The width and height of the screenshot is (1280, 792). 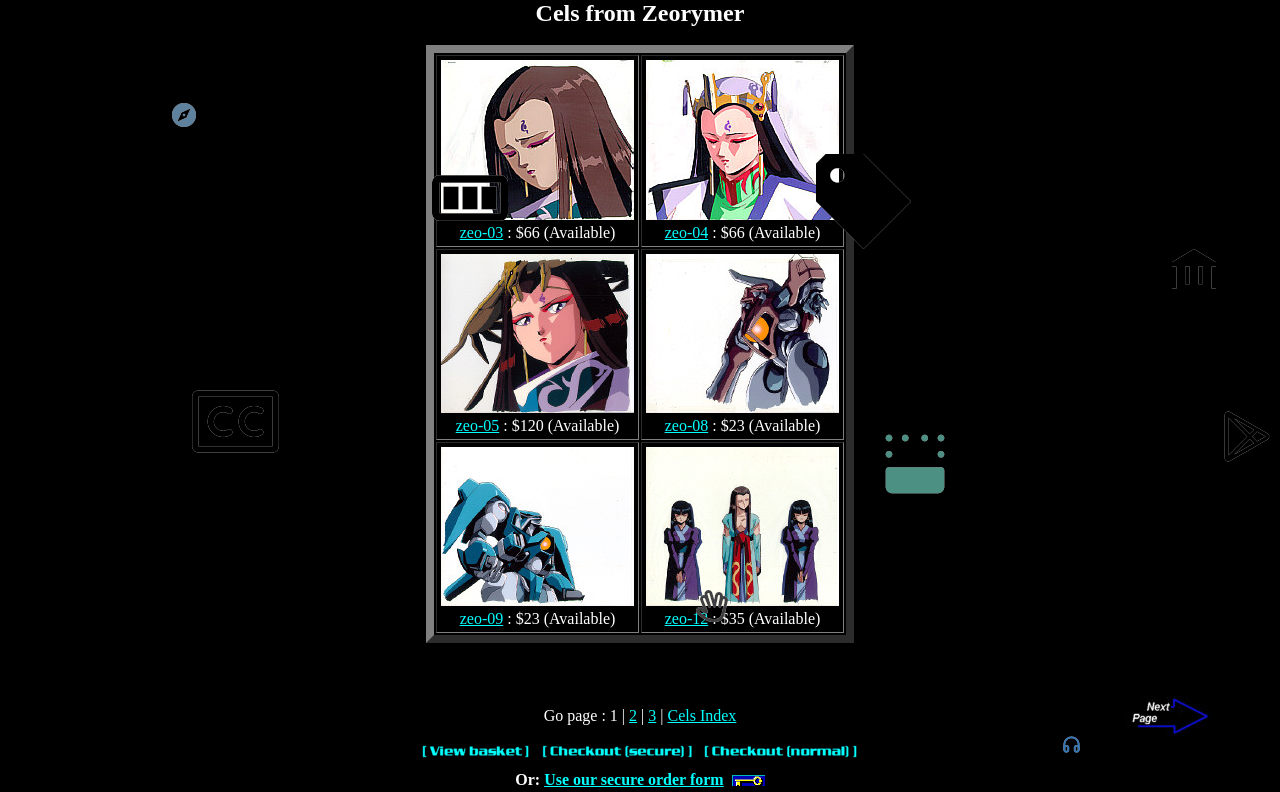 What do you see at coordinates (1071, 744) in the screenshot?
I see `access audio or music player` at bounding box center [1071, 744].